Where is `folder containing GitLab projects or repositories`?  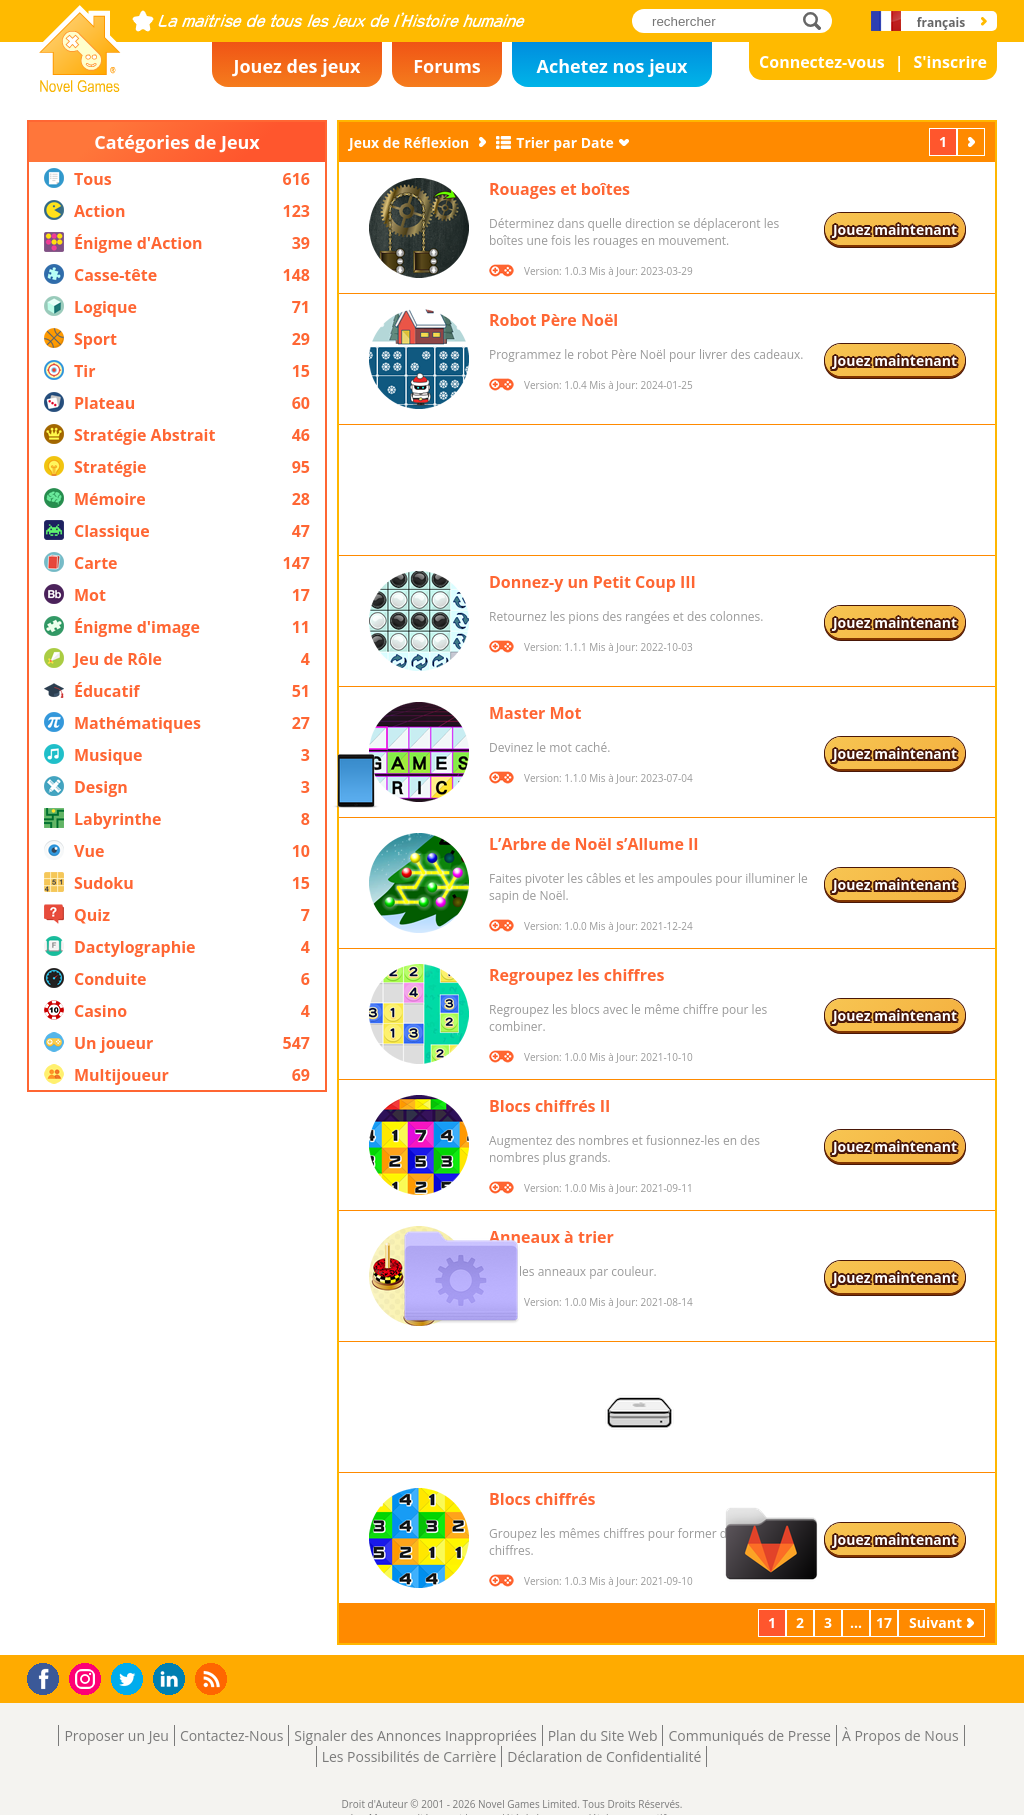 folder containing GitLab projects or repositories is located at coordinates (771, 1546).